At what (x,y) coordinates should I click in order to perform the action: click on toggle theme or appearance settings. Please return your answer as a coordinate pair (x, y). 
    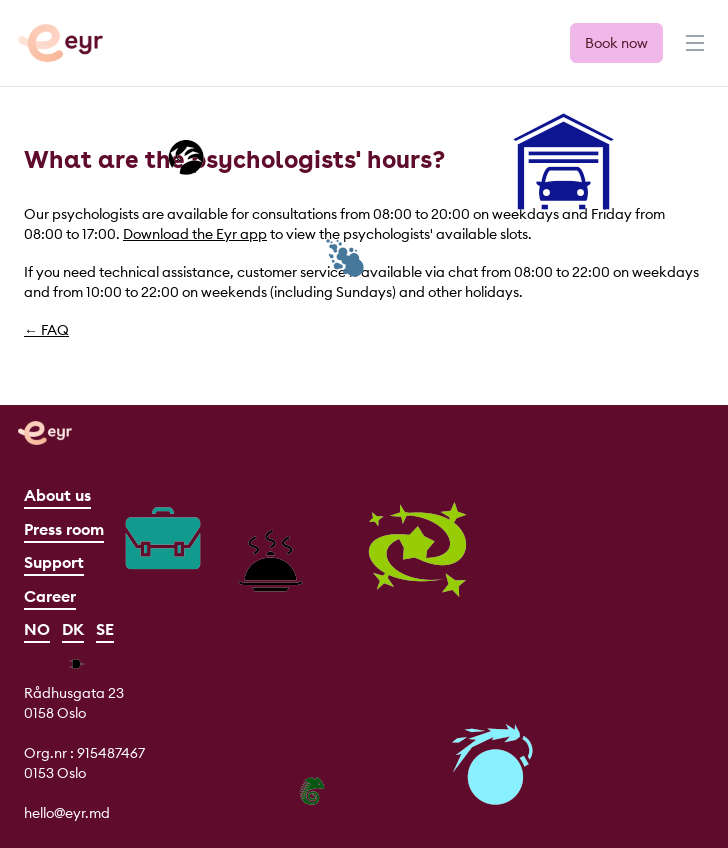
    Looking at the image, I should click on (312, 791).